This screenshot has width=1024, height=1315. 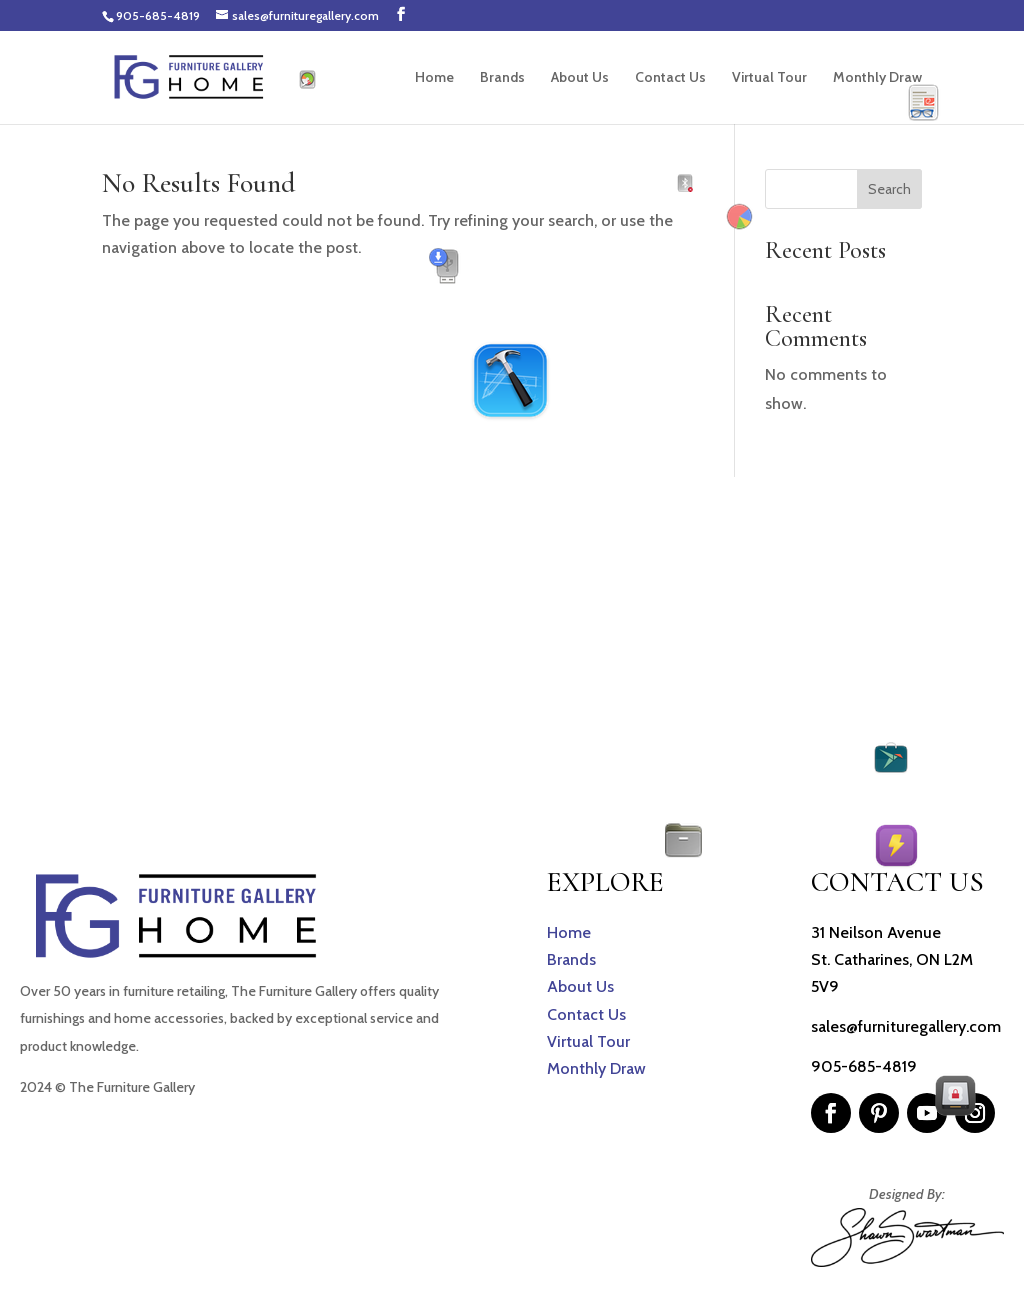 What do you see at coordinates (891, 759) in the screenshot?
I see `open the snap store to browse and install apps` at bounding box center [891, 759].